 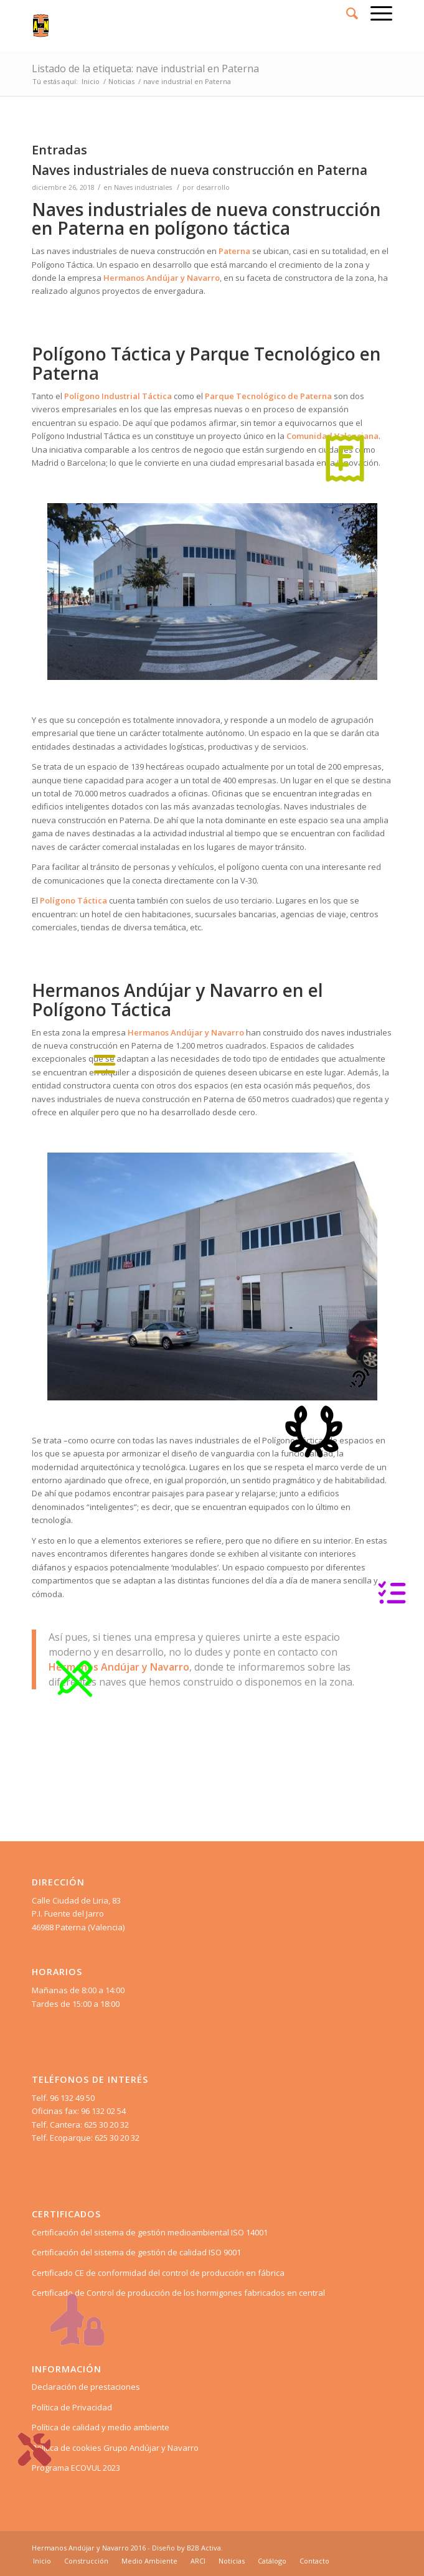 I want to click on airplane mode is locked or restricted, so click(x=75, y=2319).